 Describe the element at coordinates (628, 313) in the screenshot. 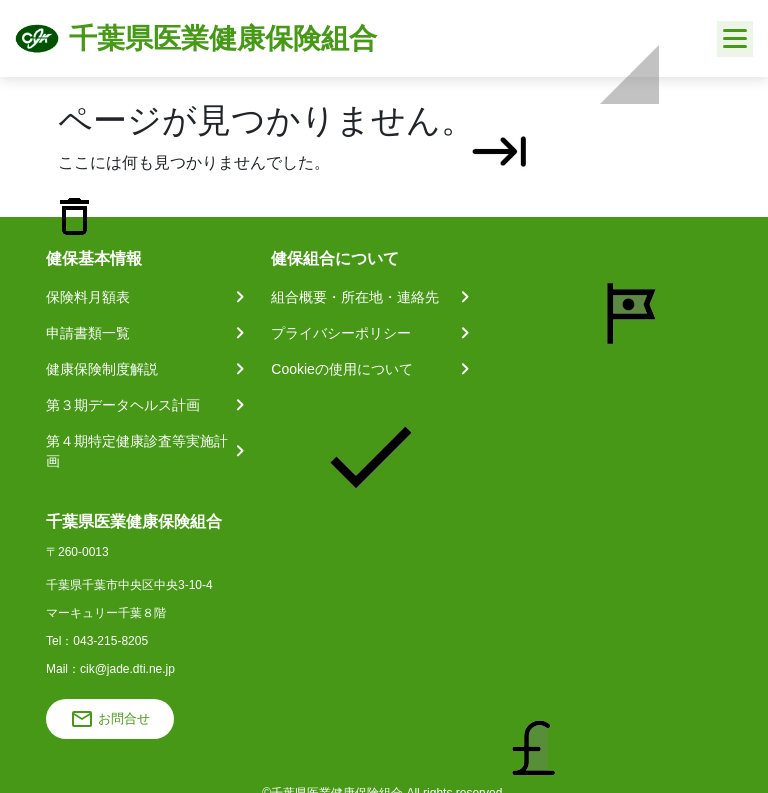

I see `start a guided tour or walkthrough` at that location.